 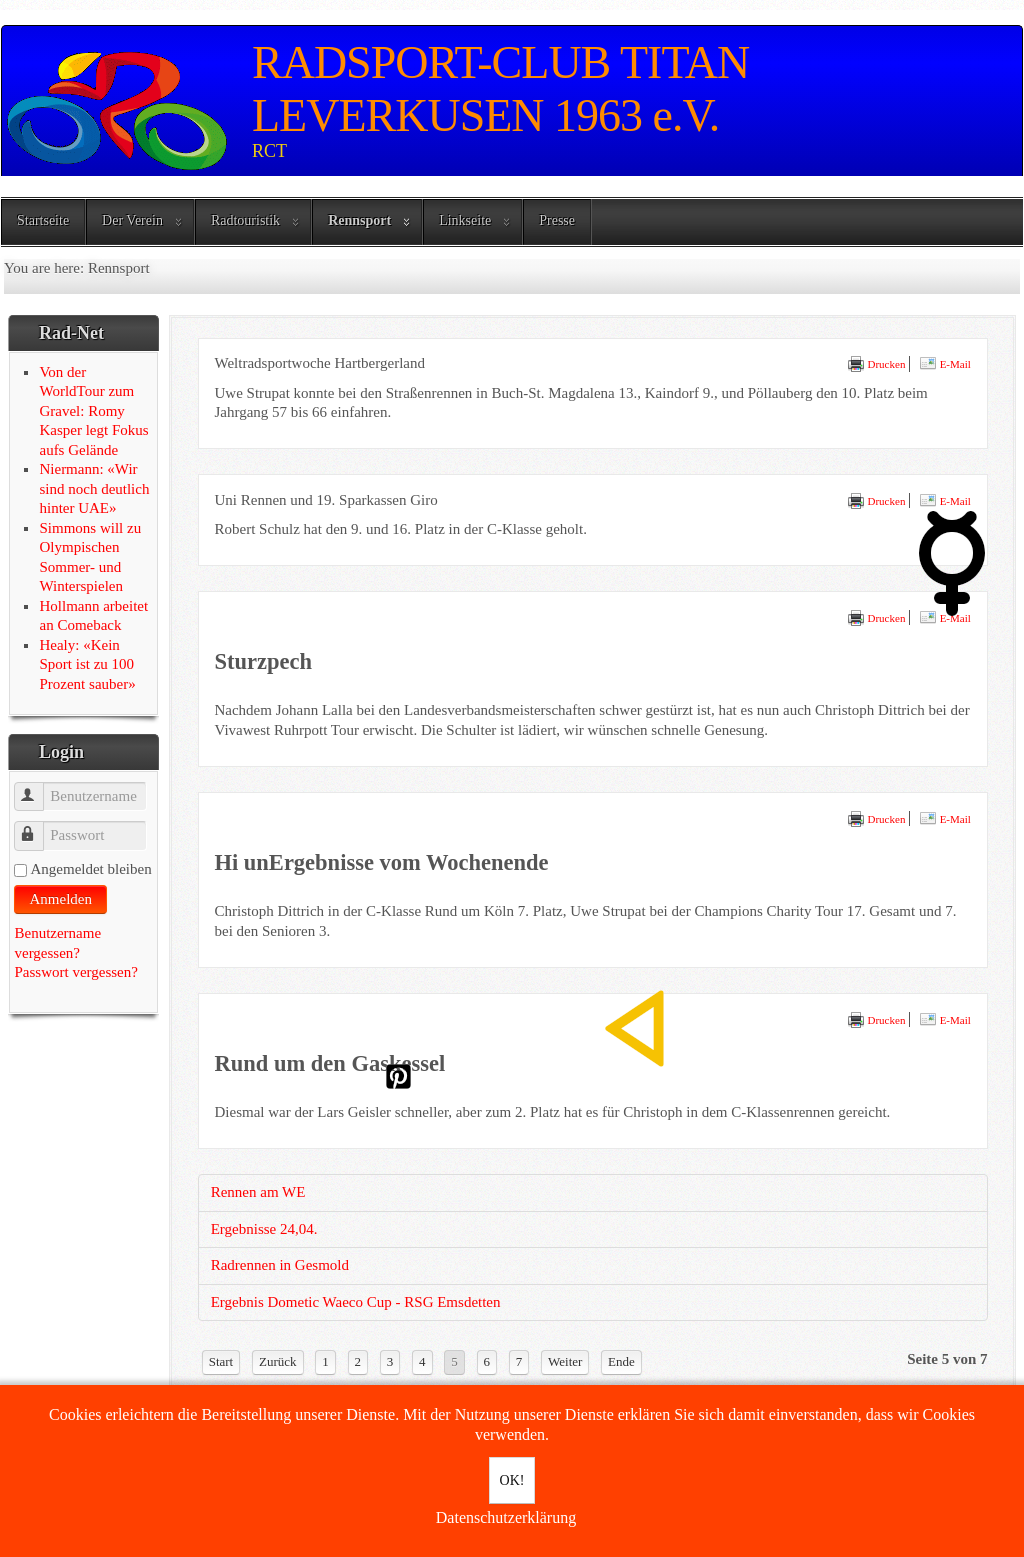 I want to click on indicates mercury as a planetary or astrological symbol, so click(x=952, y=562).